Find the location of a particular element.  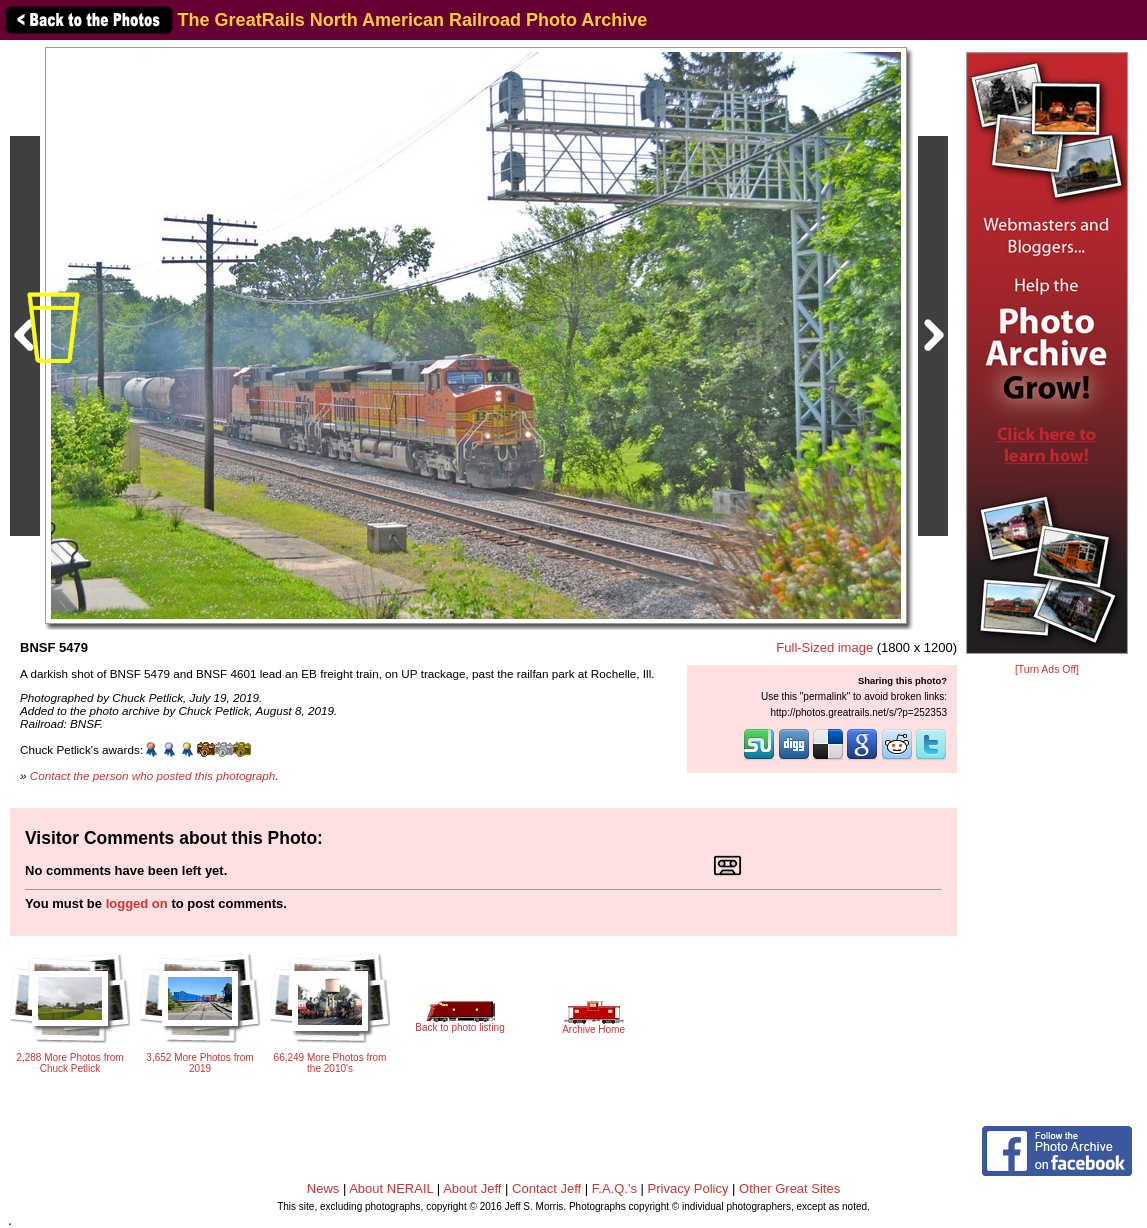

access audio recordings or voice memos is located at coordinates (727, 865).